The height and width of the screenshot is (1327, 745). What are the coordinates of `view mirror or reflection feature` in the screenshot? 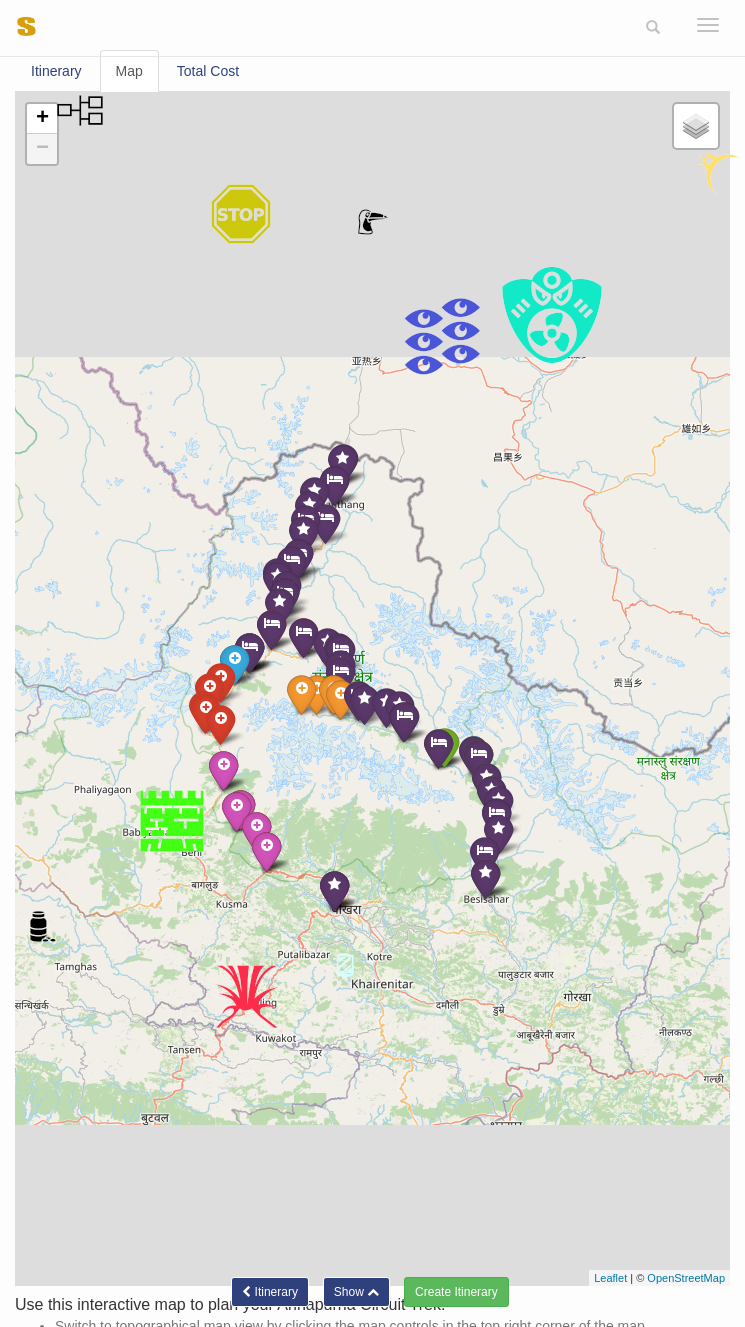 It's located at (345, 965).